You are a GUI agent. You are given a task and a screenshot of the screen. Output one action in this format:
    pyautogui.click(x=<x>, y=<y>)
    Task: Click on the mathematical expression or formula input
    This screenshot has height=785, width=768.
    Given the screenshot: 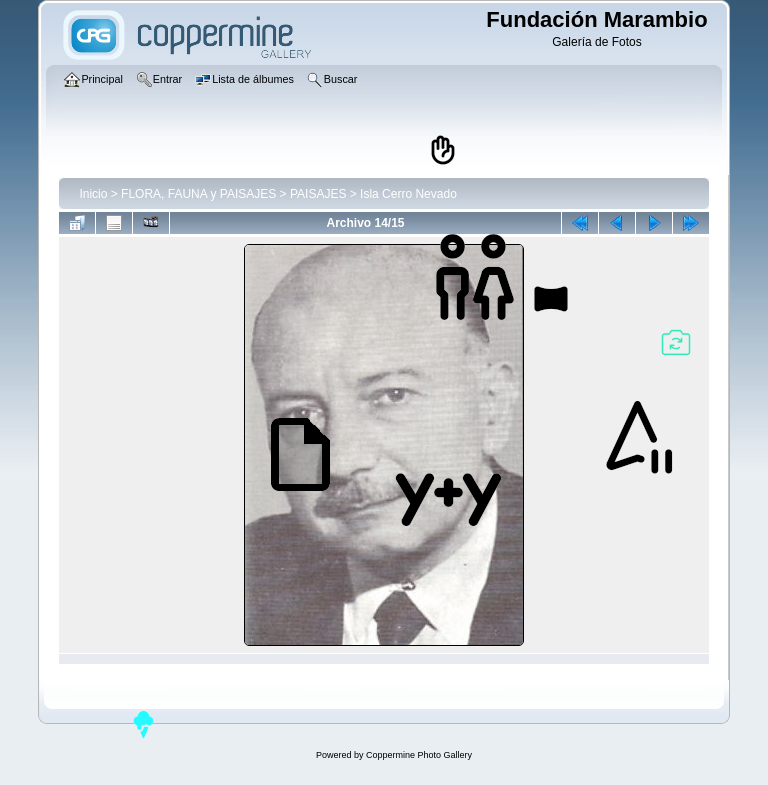 What is the action you would take?
    pyautogui.click(x=448, y=492)
    